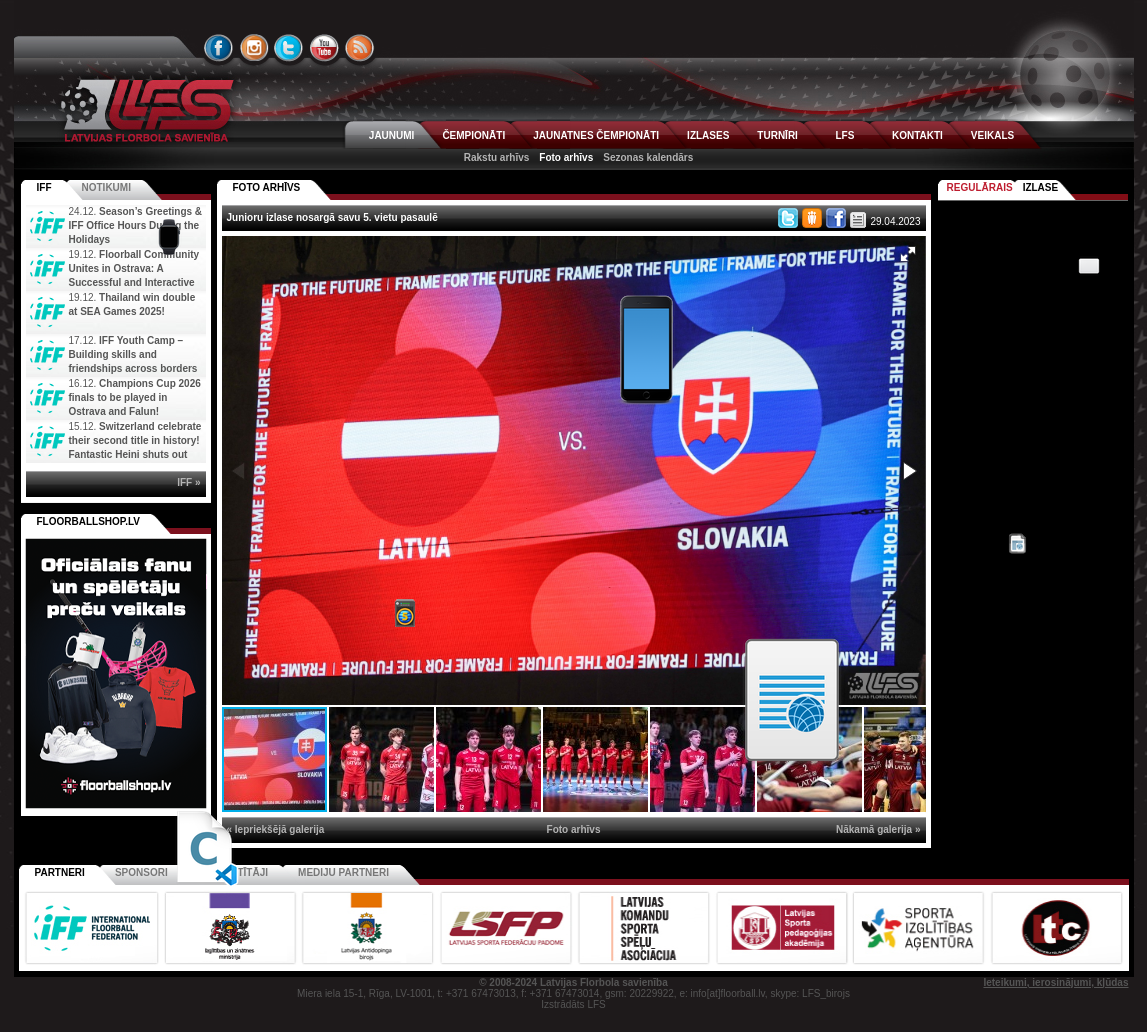  I want to click on indicates a connected iPhone device, so click(646, 350).